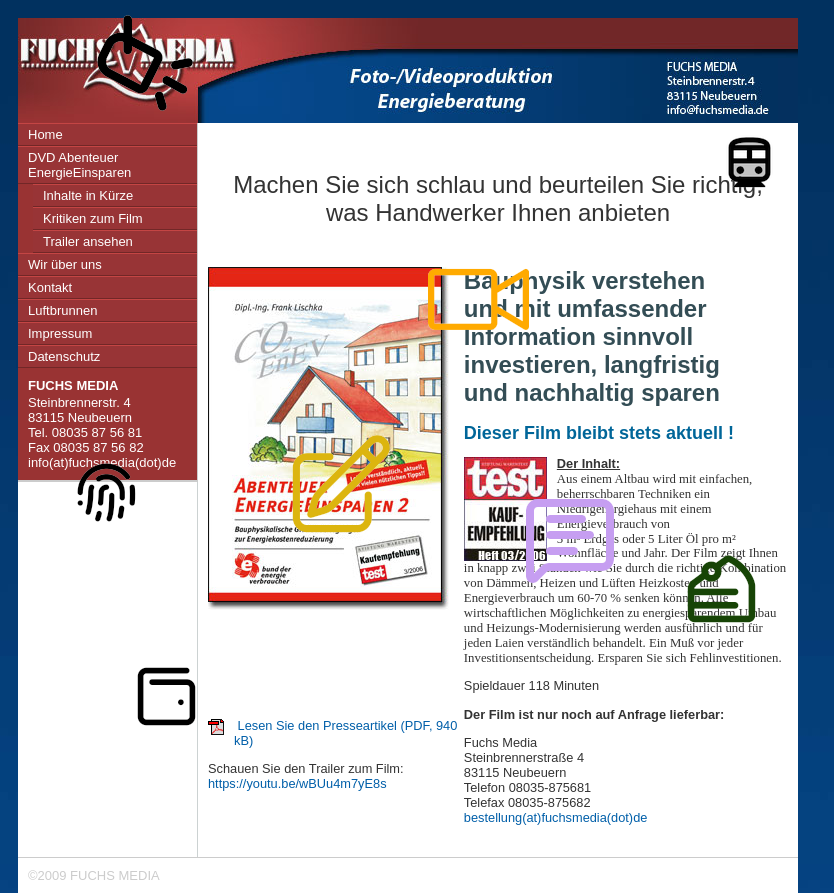 The width and height of the screenshot is (834, 893). What do you see at coordinates (145, 63) in the screenshot?
I see `spotlight or highlight feature` at bounding box center [145, 63].